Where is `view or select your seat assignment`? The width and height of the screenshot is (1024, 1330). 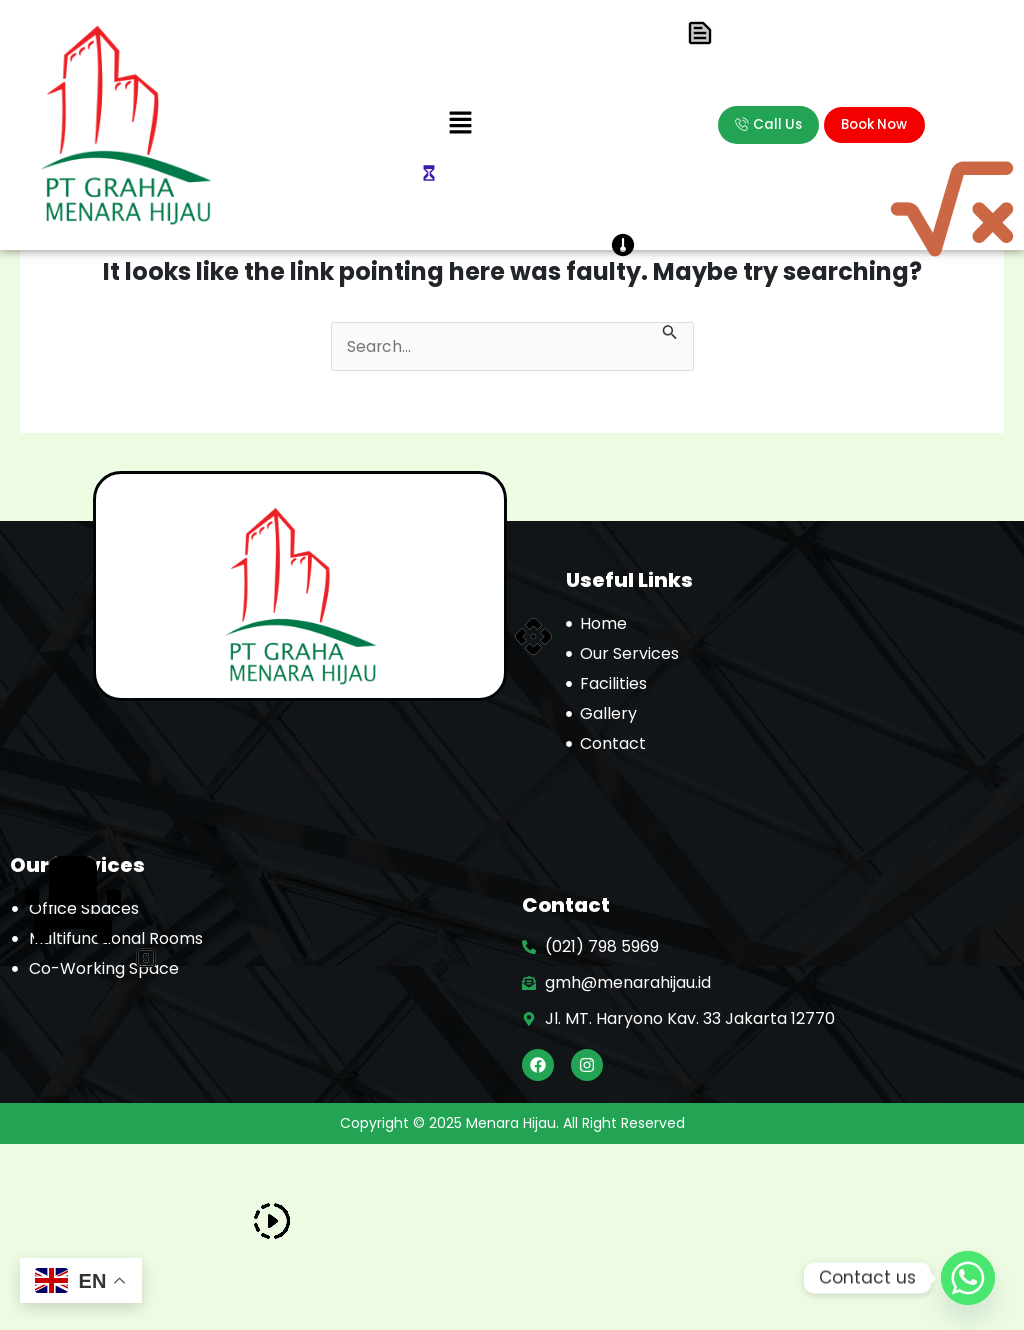 view or select your seat assignment is located at coordinates (73, 900).